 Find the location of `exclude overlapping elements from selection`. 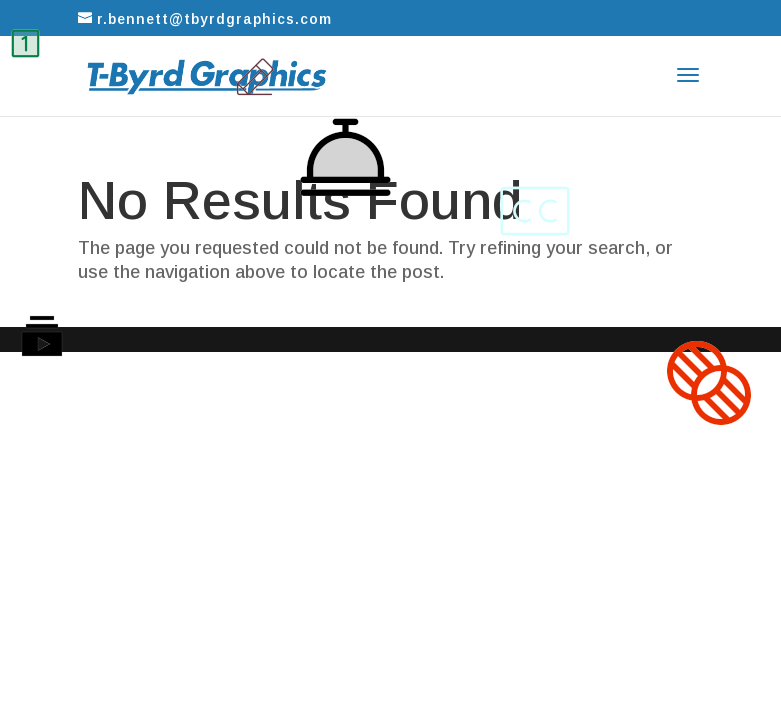

exclude overlapping elements from selection is located at coordinates (709, 383).